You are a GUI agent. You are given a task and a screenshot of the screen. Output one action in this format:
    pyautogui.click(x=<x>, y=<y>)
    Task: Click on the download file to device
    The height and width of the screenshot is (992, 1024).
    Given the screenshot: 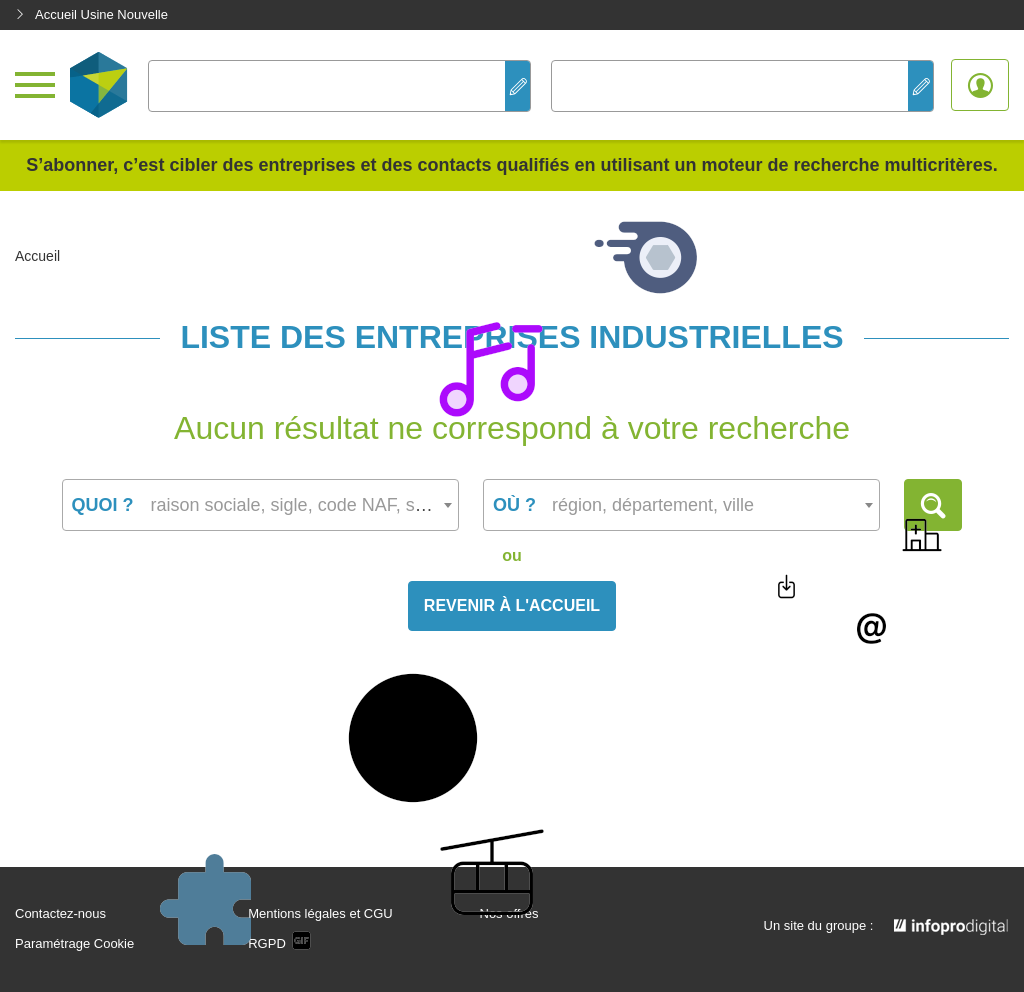 What is the action you would take?
    pyautogui.click(x=786, y=586)
    